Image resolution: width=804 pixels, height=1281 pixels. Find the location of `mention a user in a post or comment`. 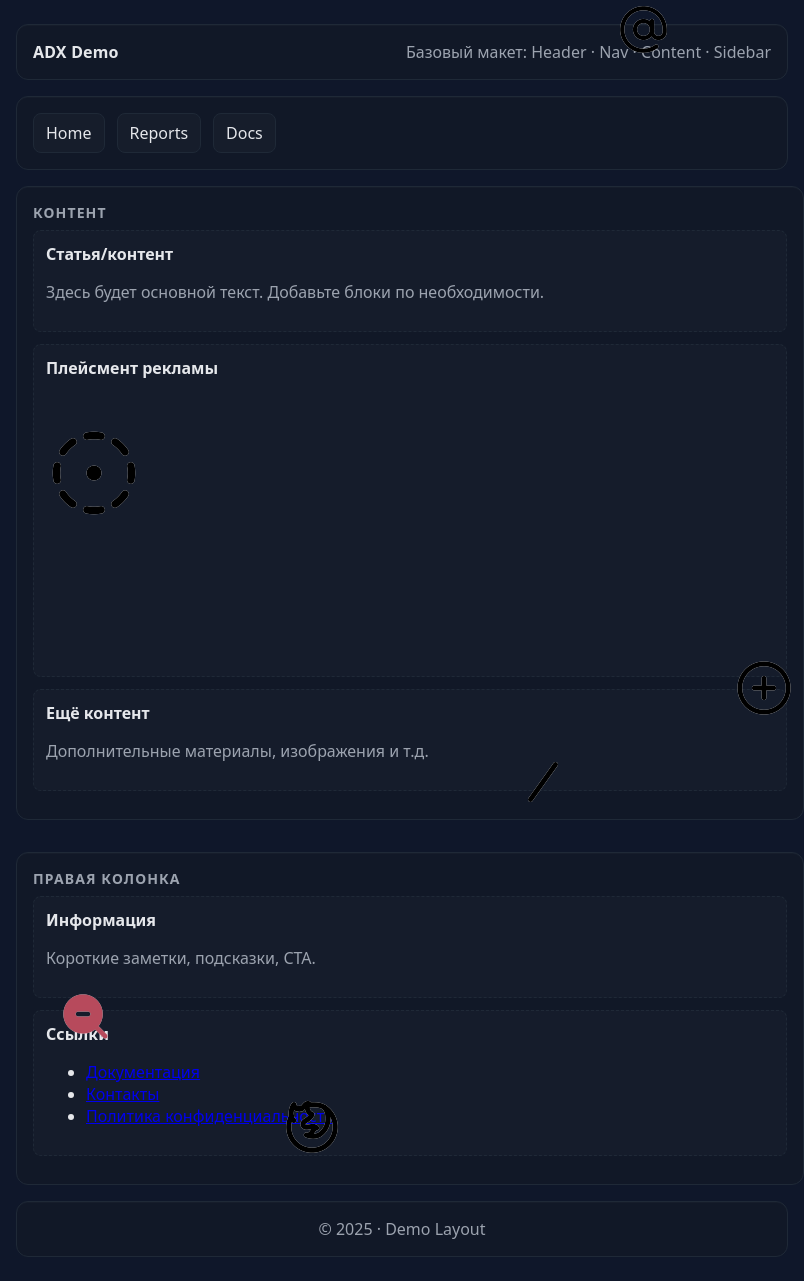

mention a user in a post or comment is located at coordinates (643, 29).